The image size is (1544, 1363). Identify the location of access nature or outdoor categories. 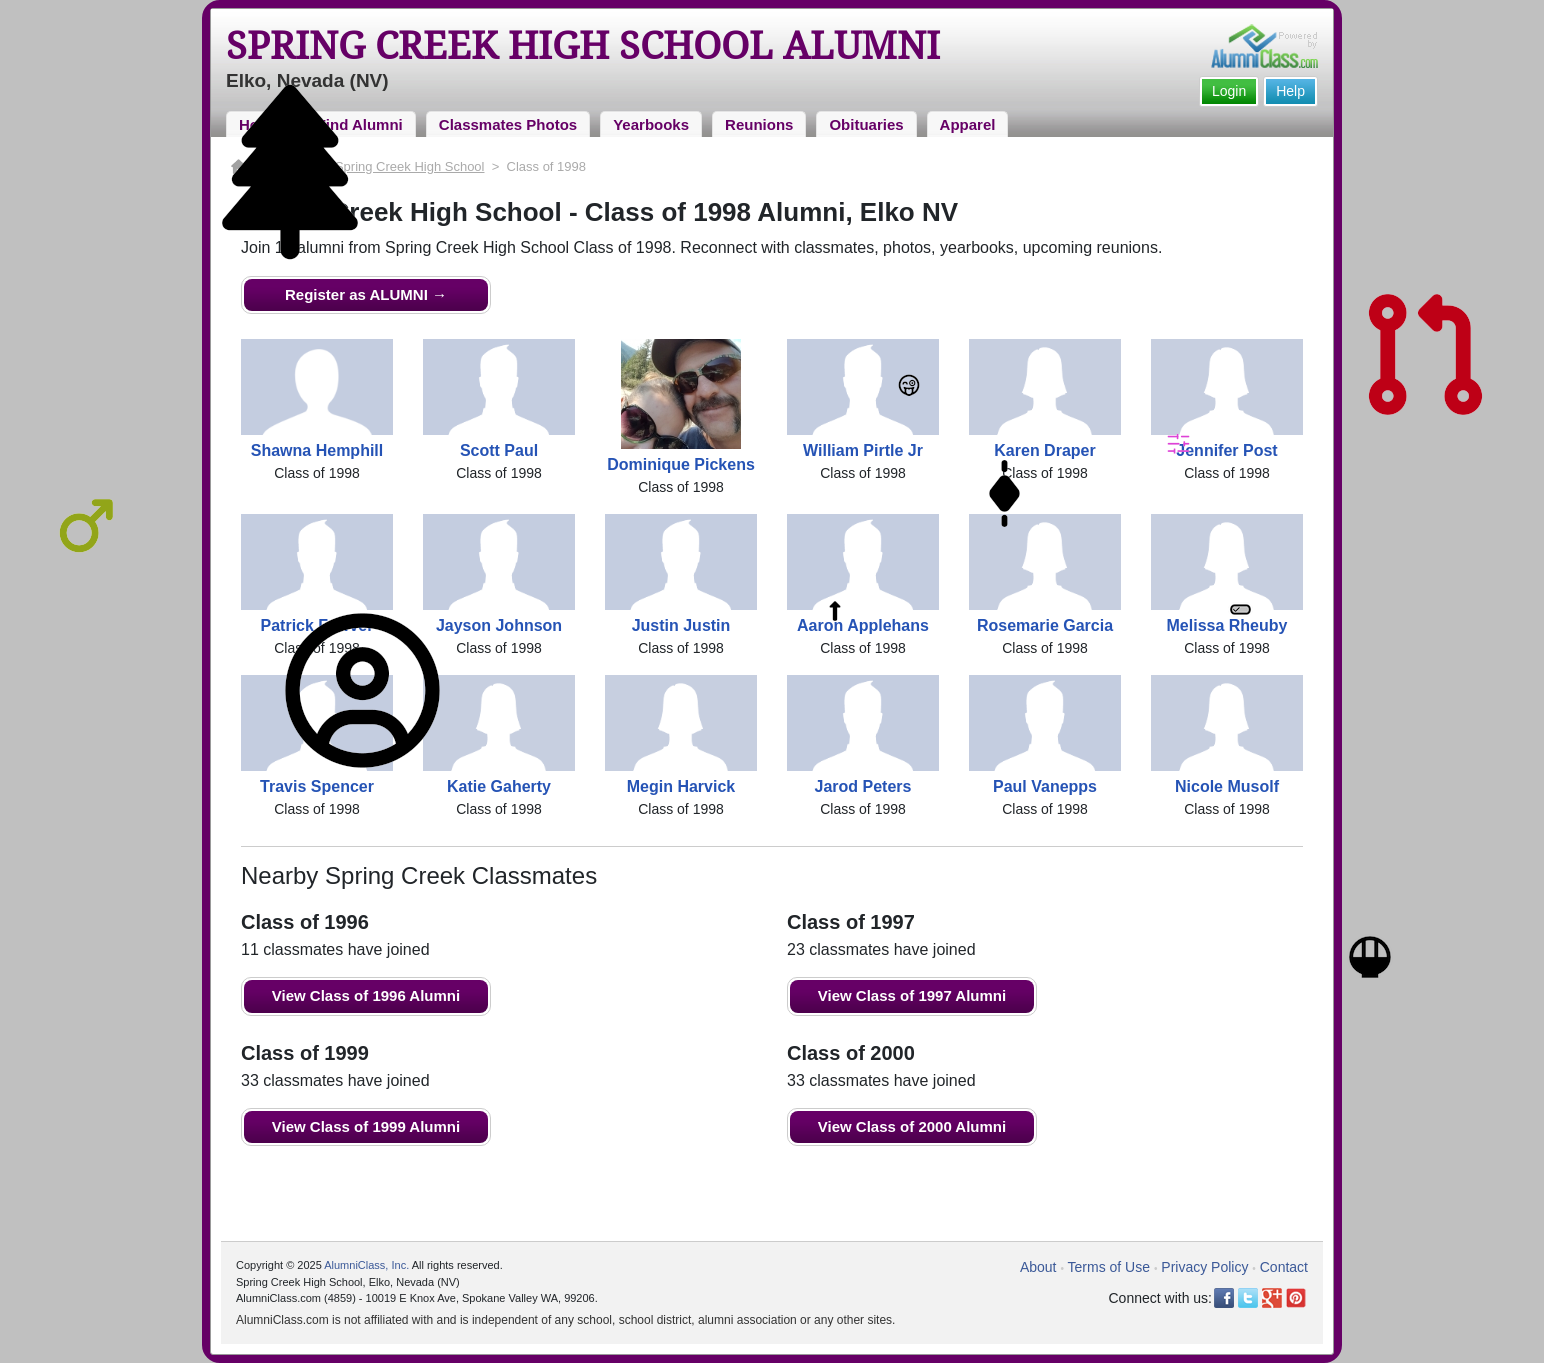
(290, 172).